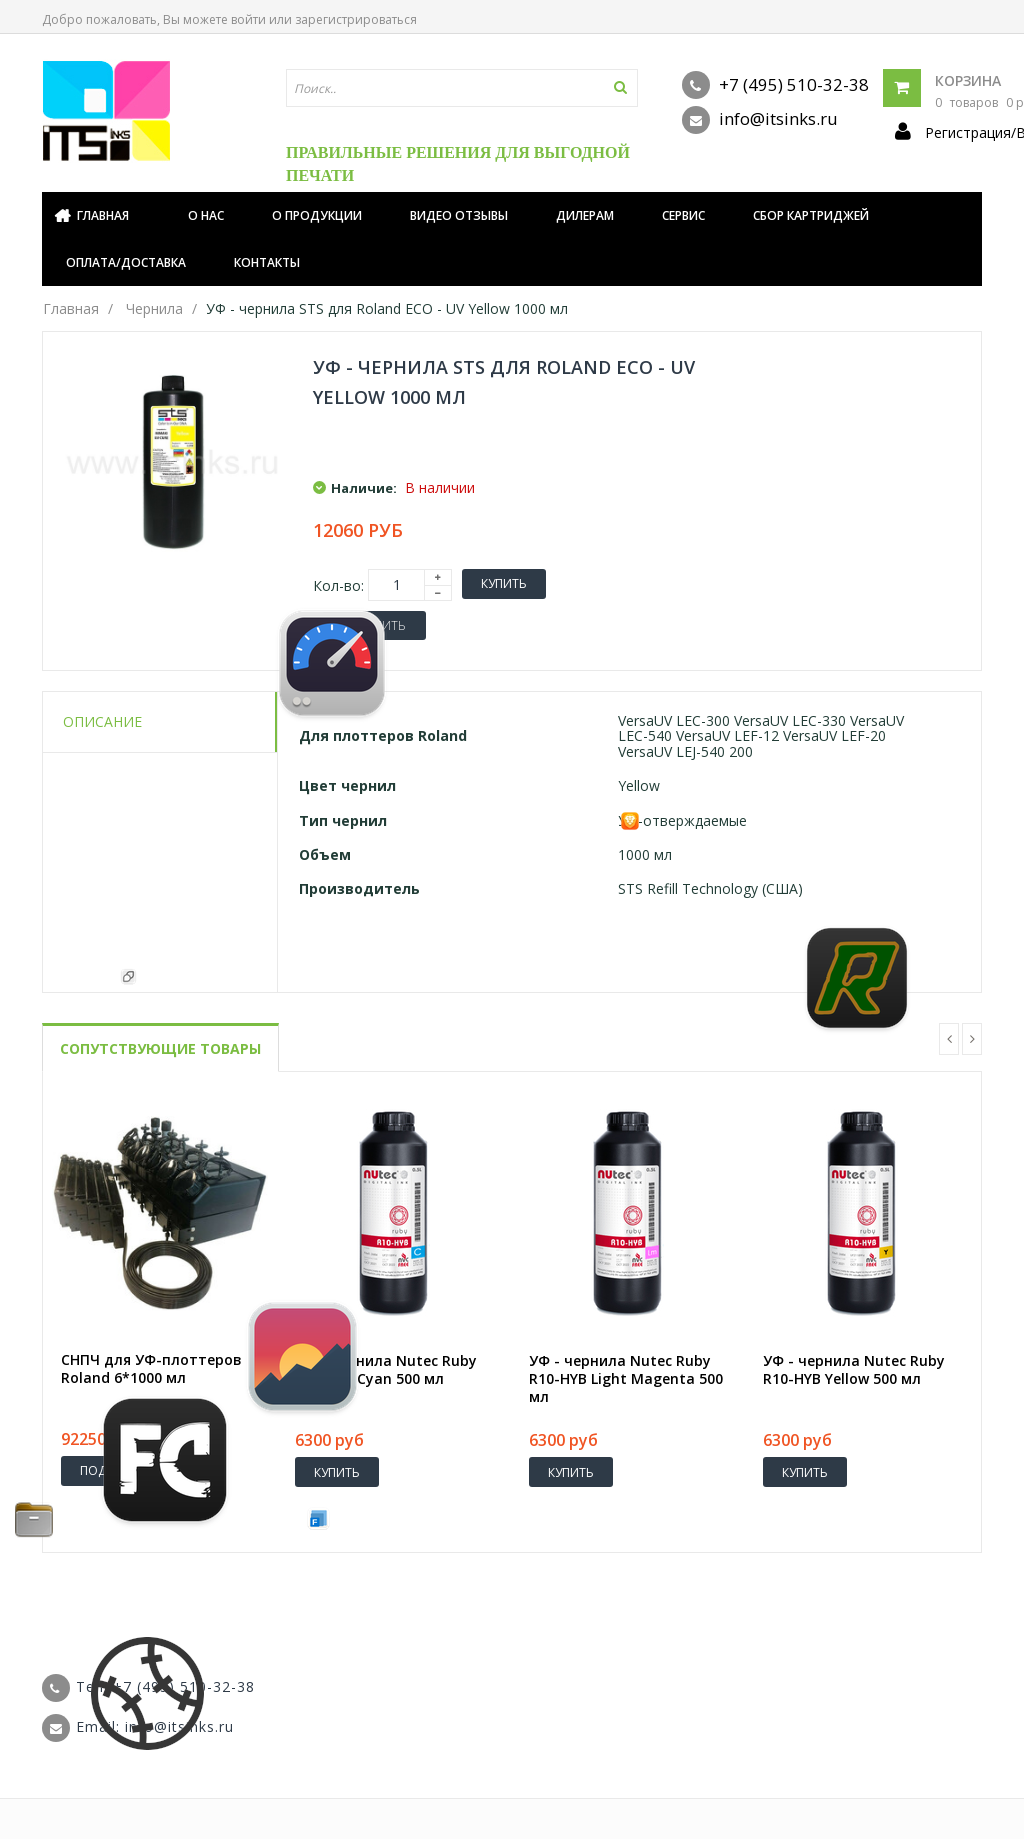 The image size is (1024, 1839). I want to click on open brave browser beta version, so click(630, 821).